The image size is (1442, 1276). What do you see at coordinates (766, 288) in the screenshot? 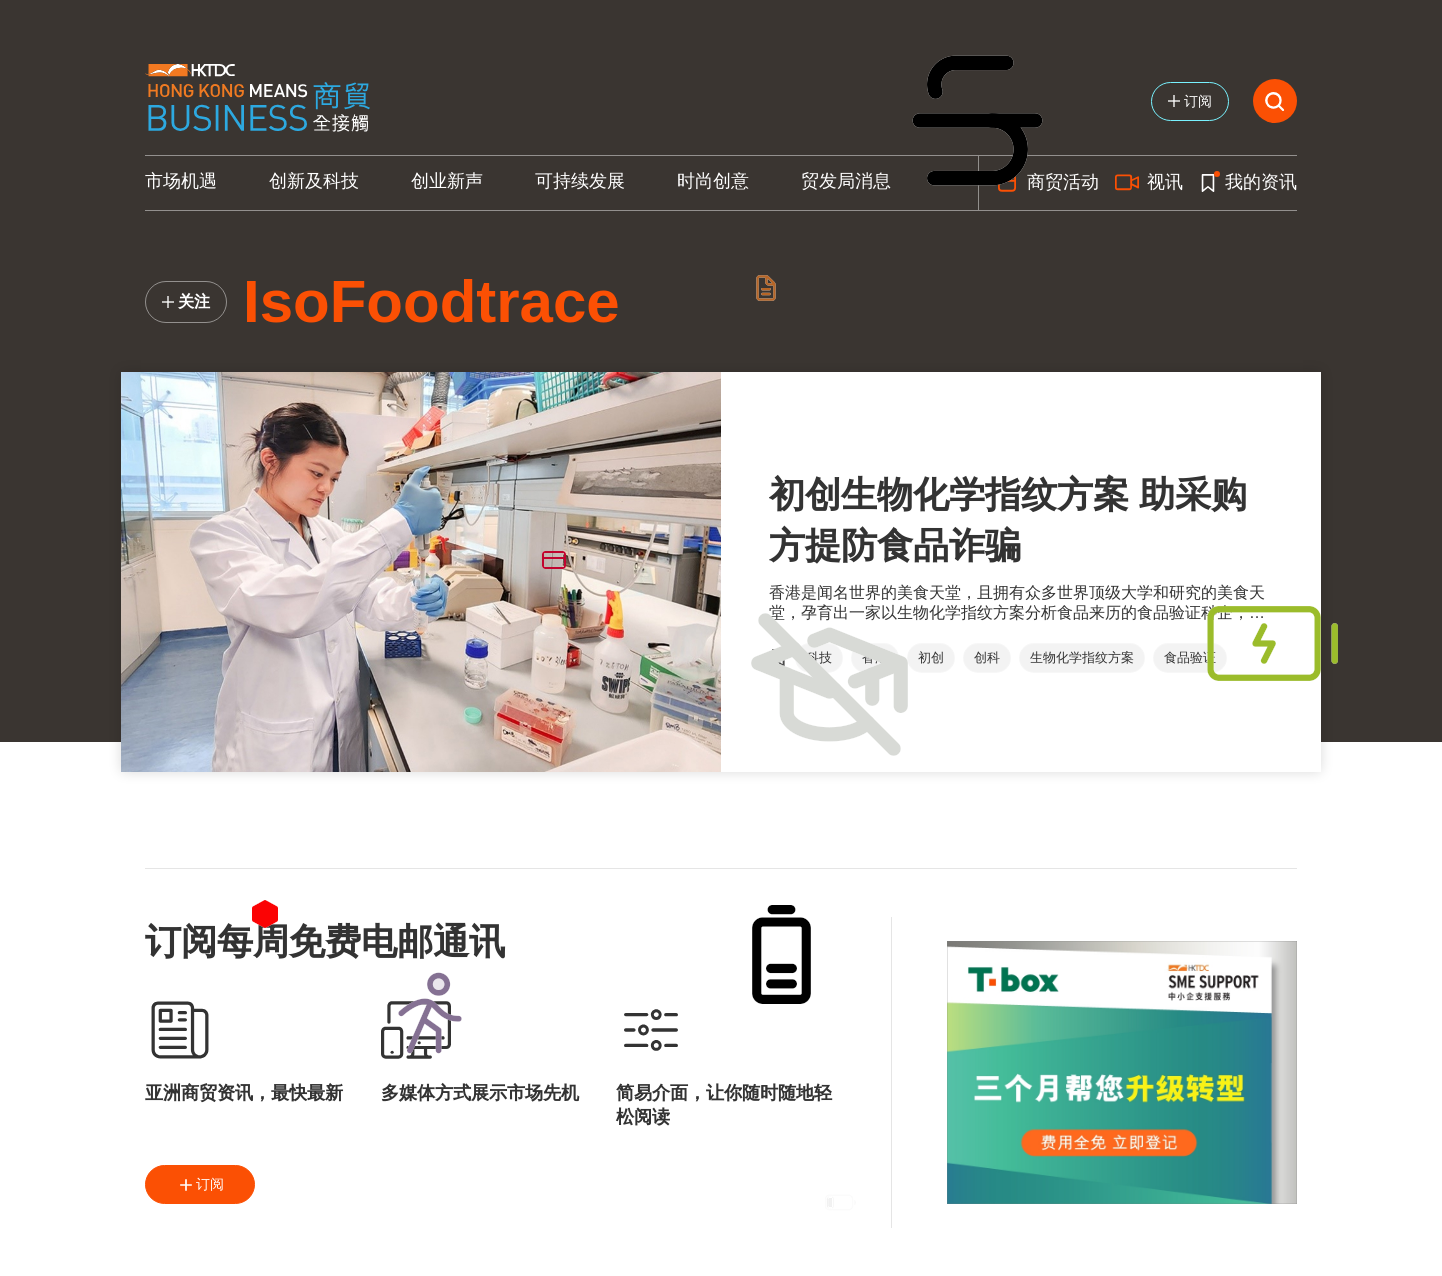
I see `view document or text file` at bounding box center [766, 288].